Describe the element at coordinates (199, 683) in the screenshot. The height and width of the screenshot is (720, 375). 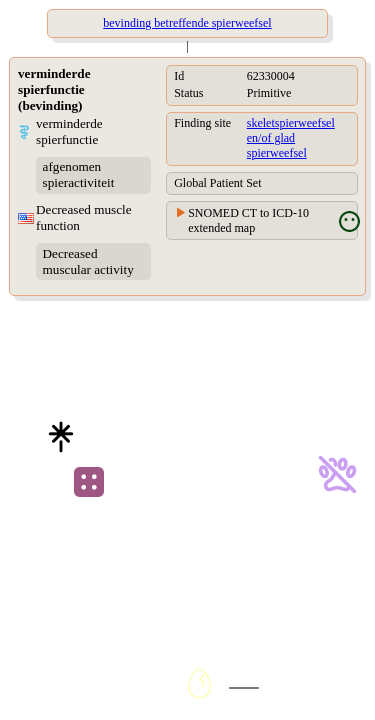
I see `indicates a cracked or broken item` at that location.